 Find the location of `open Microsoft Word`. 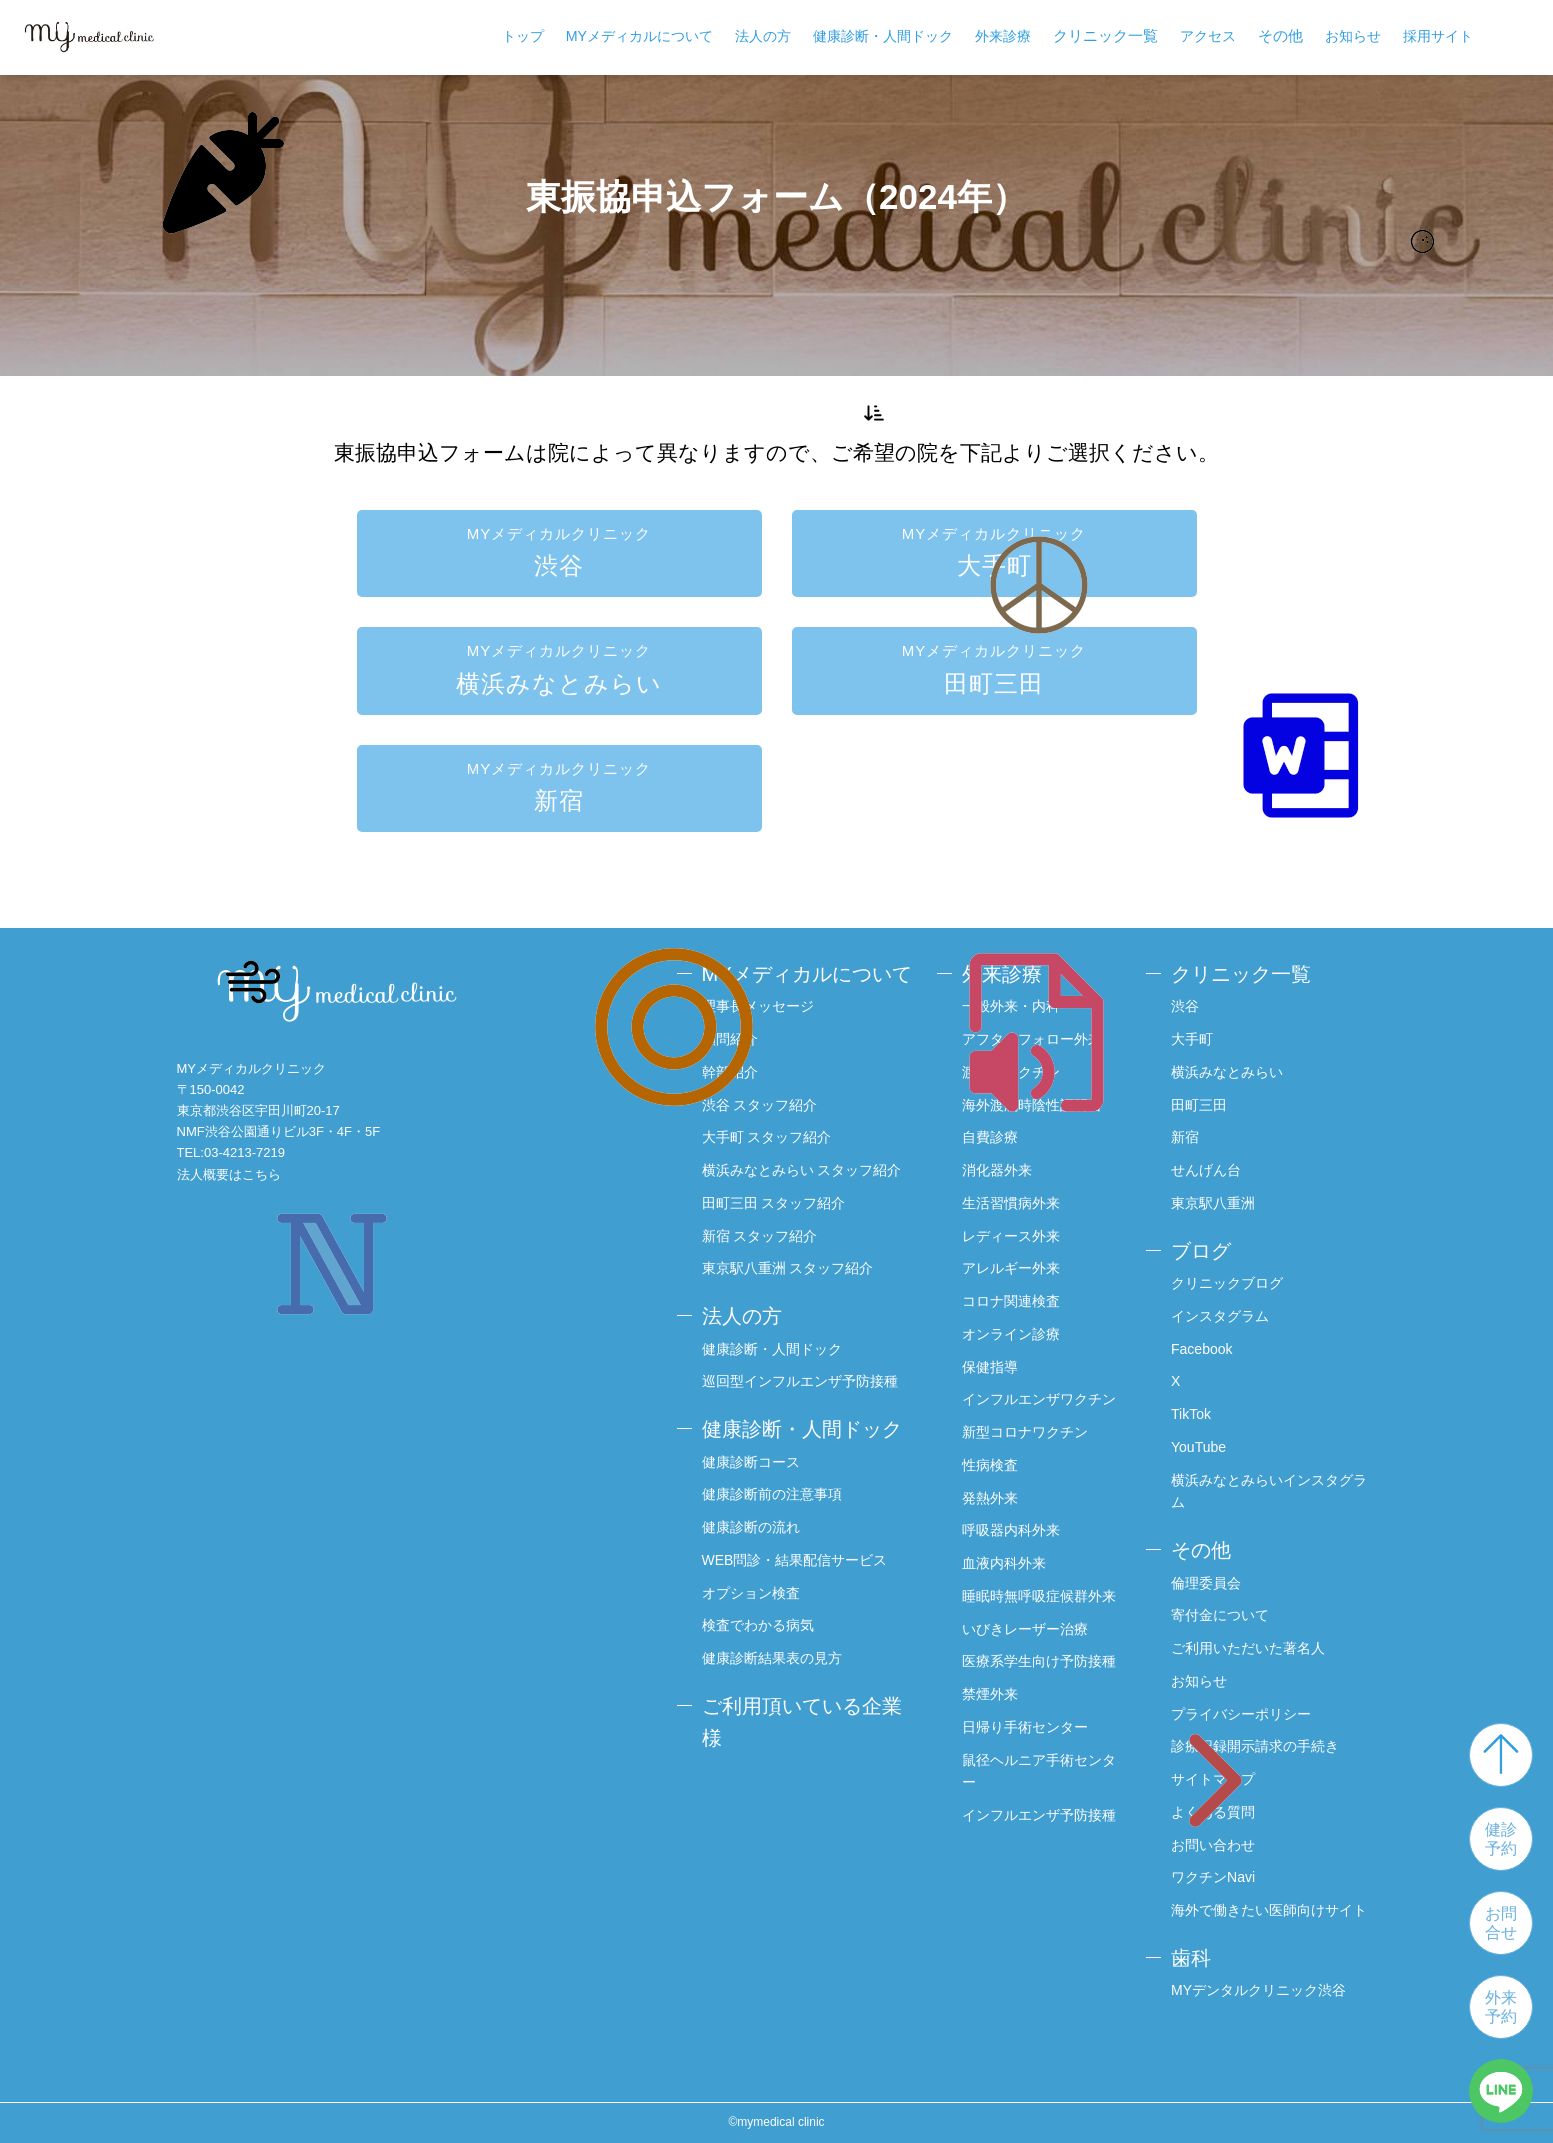

open Microsoft Word is located at coordinates (1305, 755).